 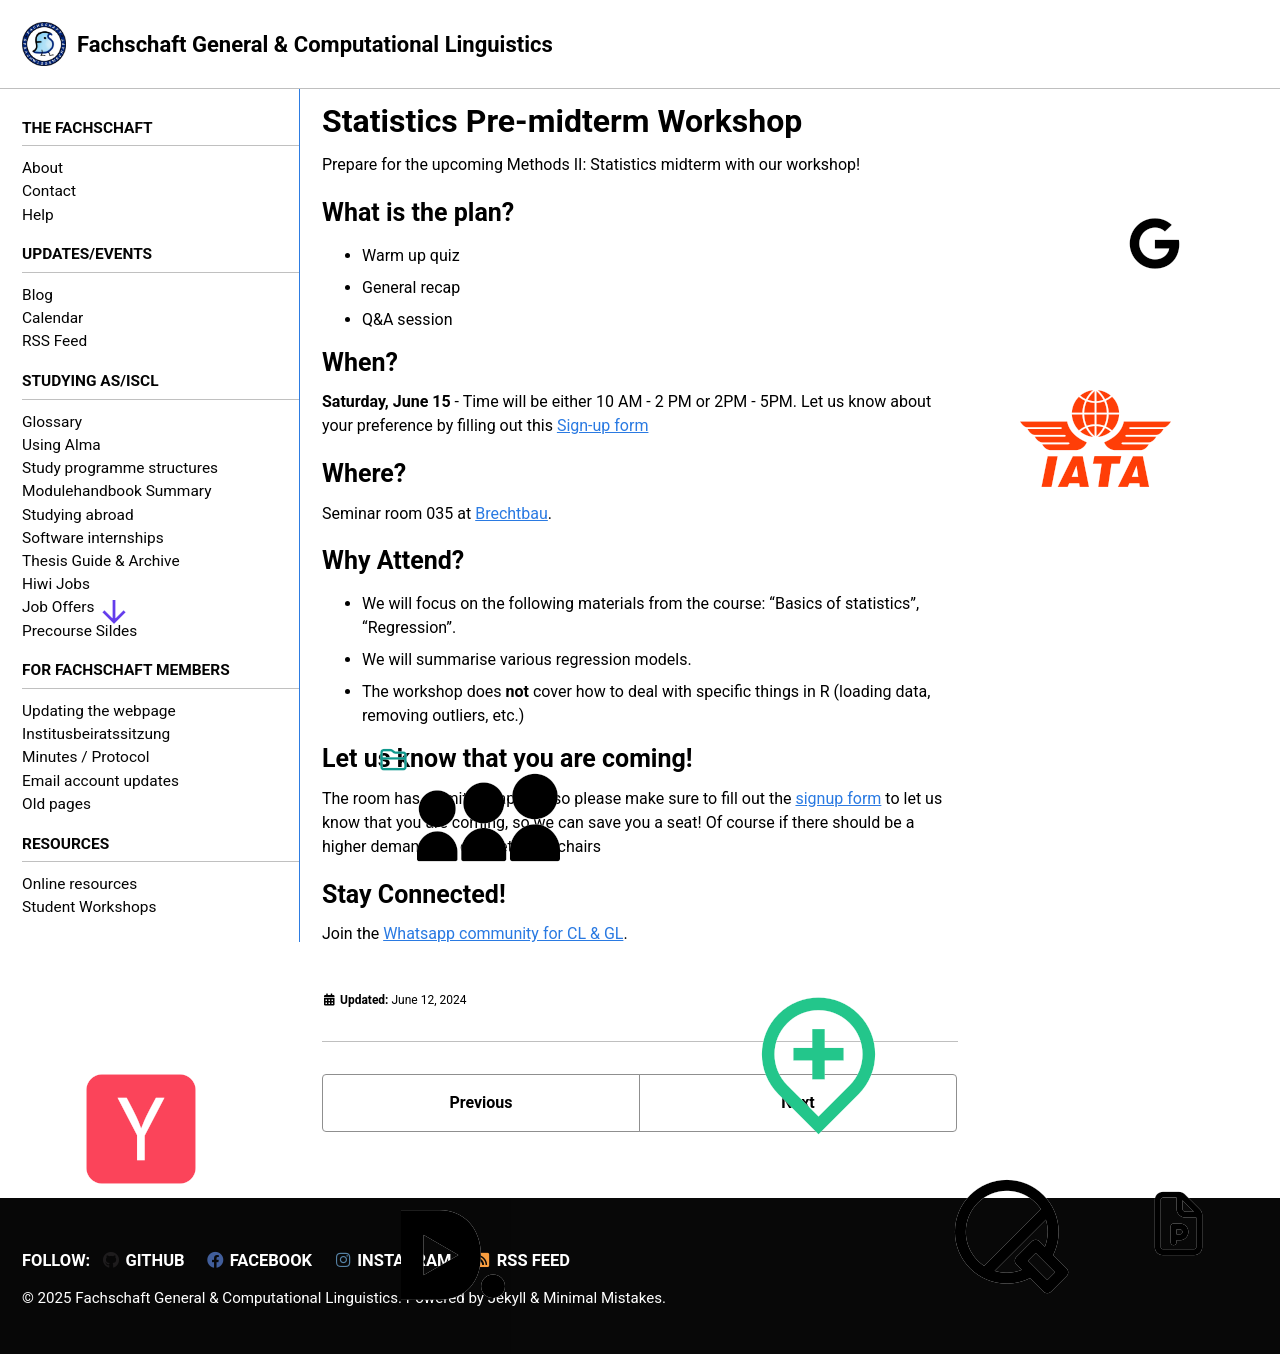 What do you see at coordinates (141, 1129) in the screenshot?
I see `open hacker news` at bounding box center [141, 1129].